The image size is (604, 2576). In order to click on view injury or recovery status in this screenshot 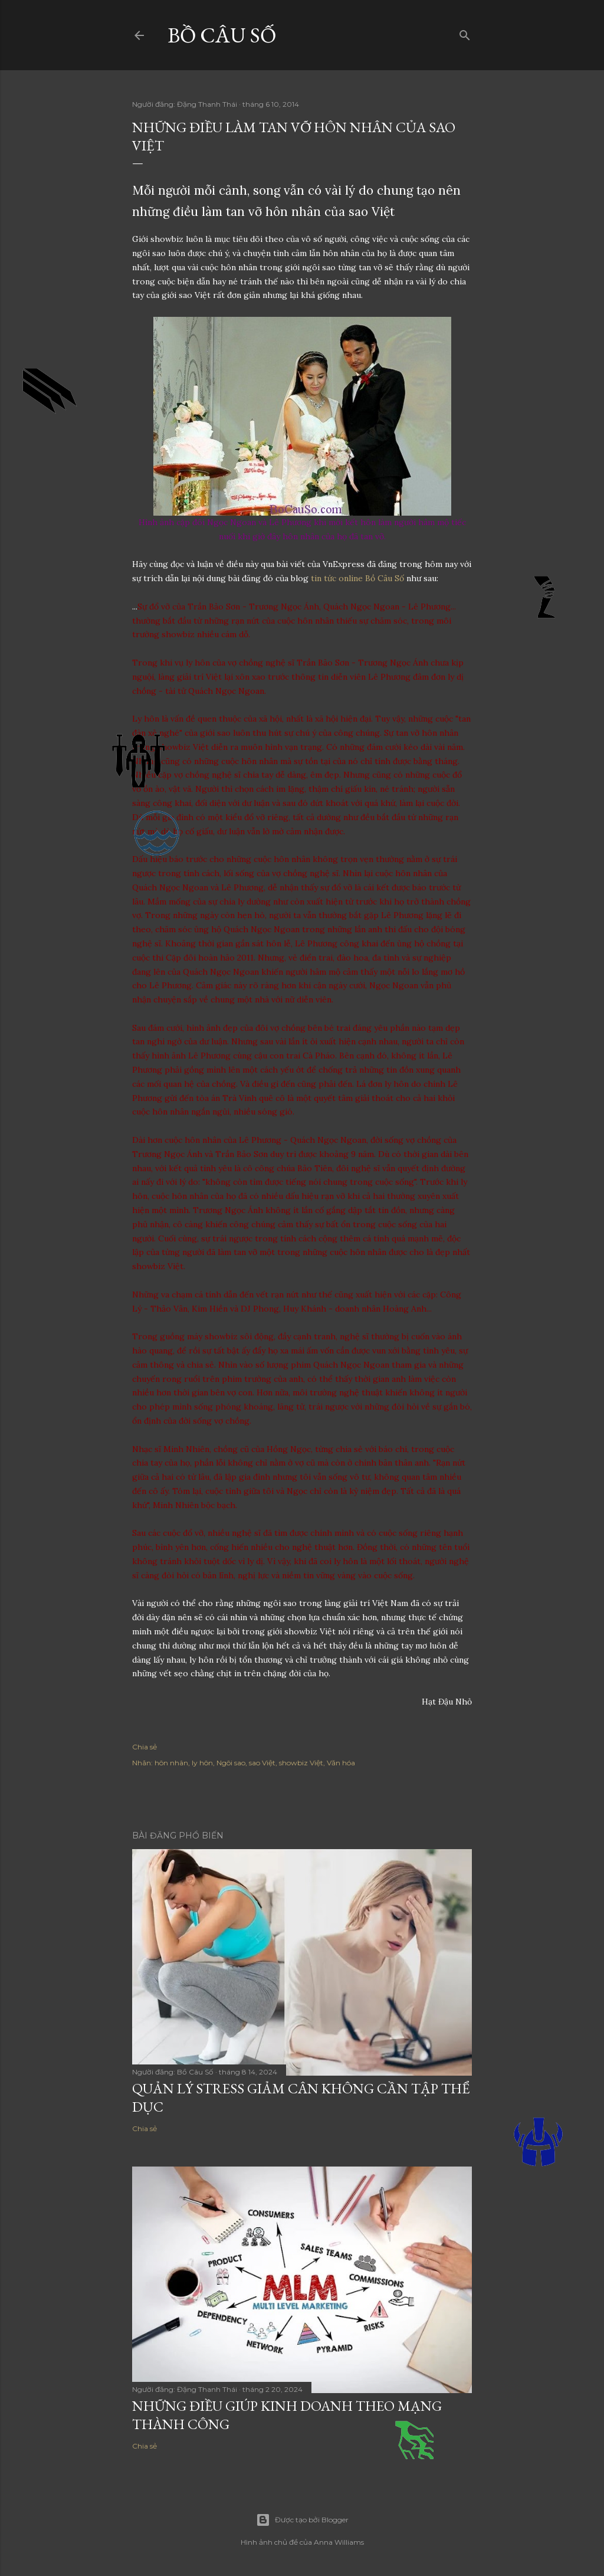, I will do `click(546, 597)`.